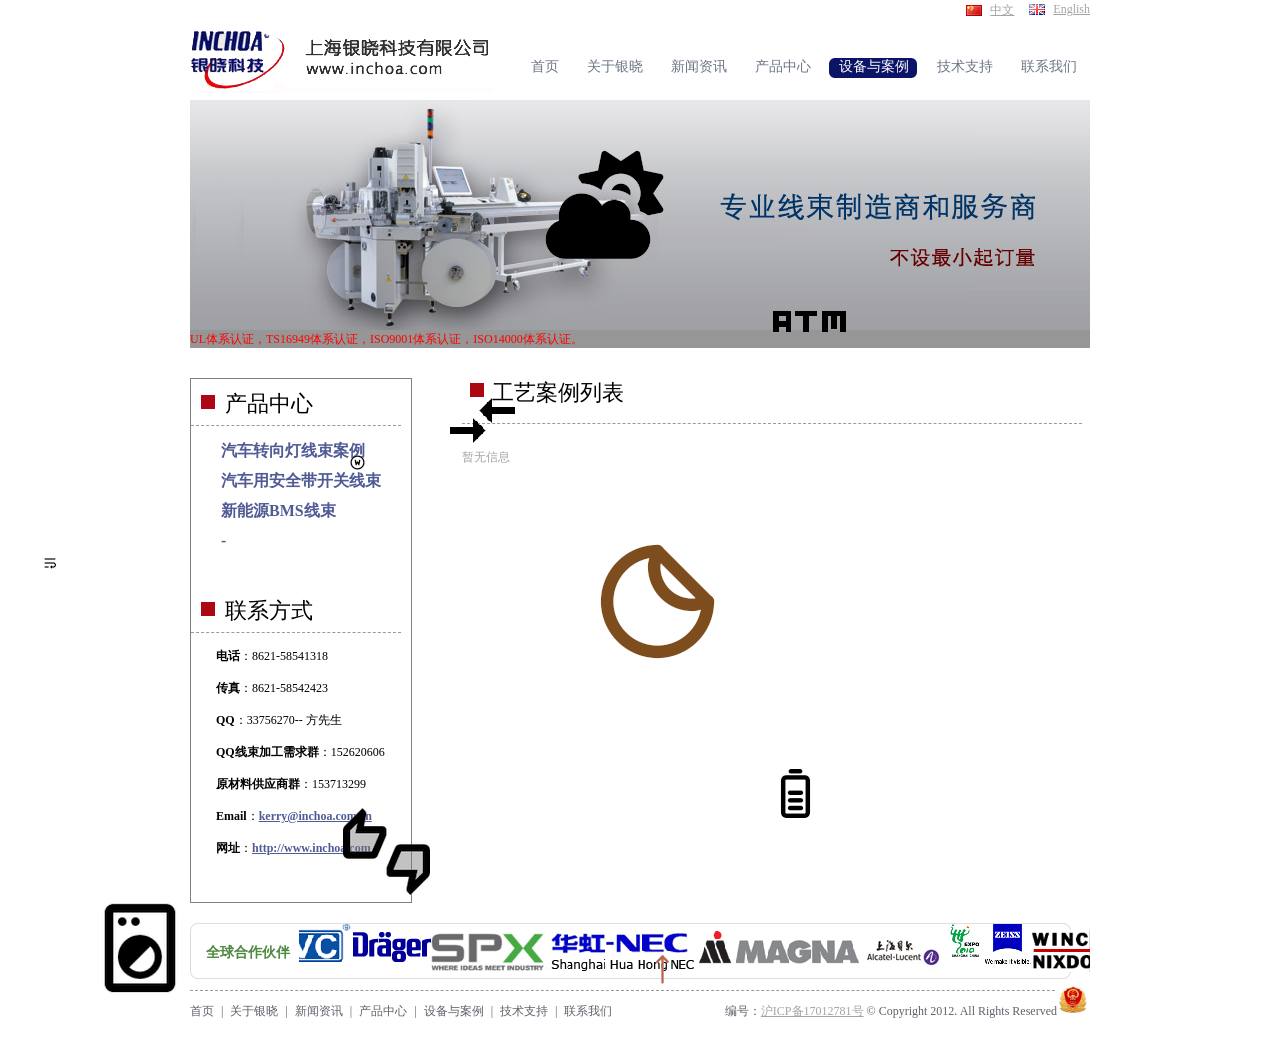  I want to click on view current weather conditions, so click(604, 206).